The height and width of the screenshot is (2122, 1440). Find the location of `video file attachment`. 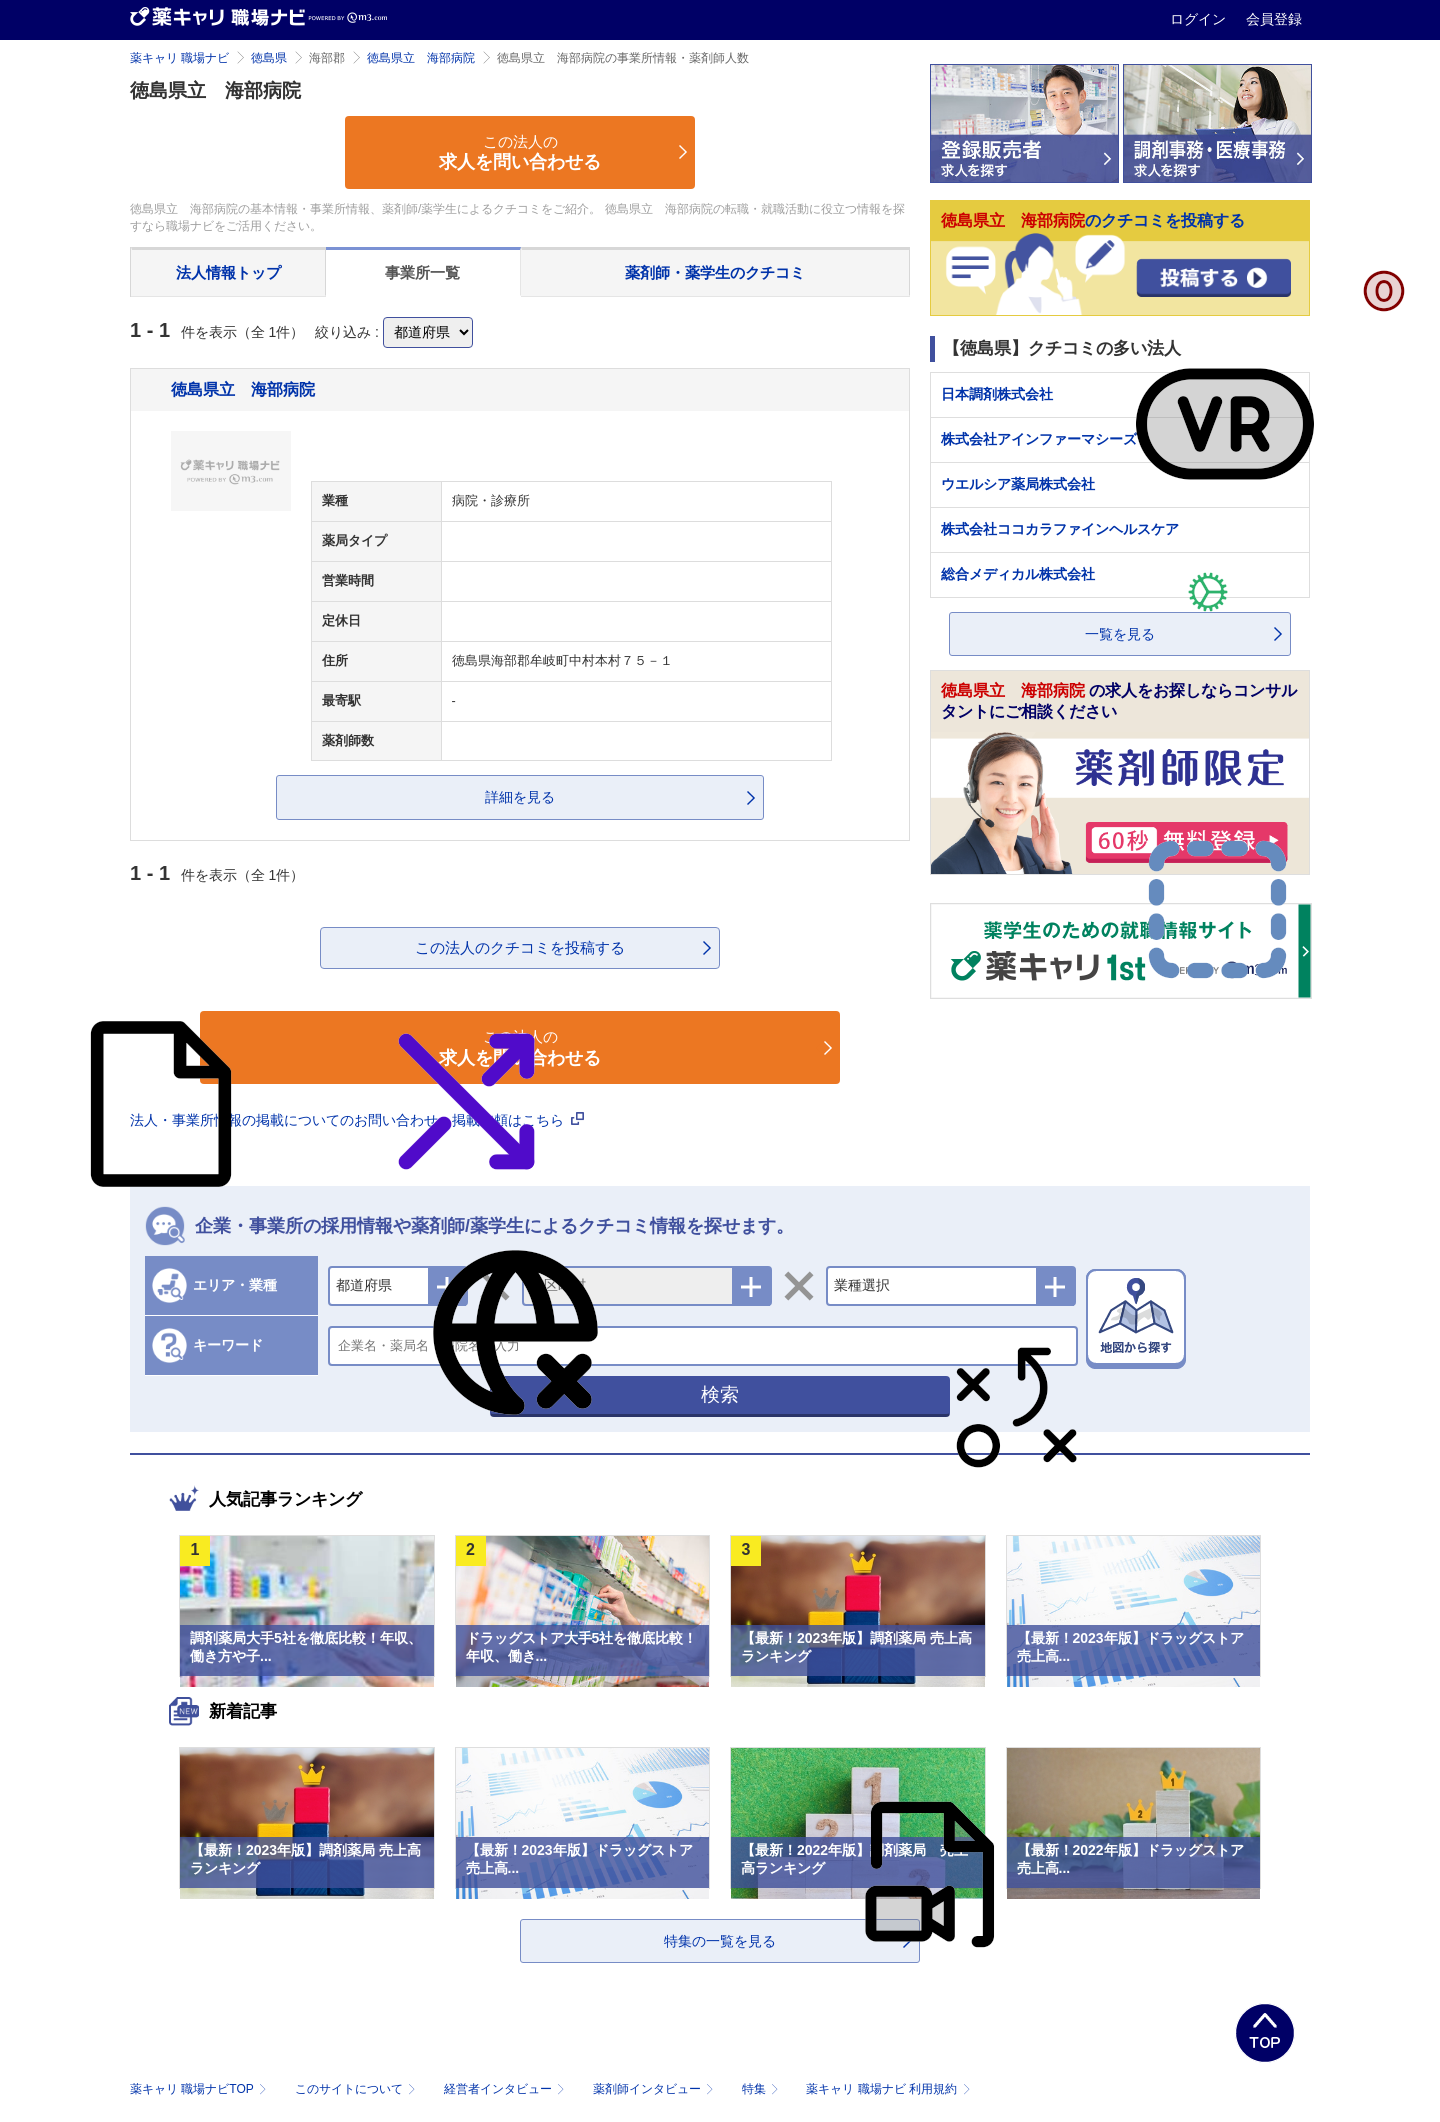

video file attachment is located at coordinates (932, 1874).